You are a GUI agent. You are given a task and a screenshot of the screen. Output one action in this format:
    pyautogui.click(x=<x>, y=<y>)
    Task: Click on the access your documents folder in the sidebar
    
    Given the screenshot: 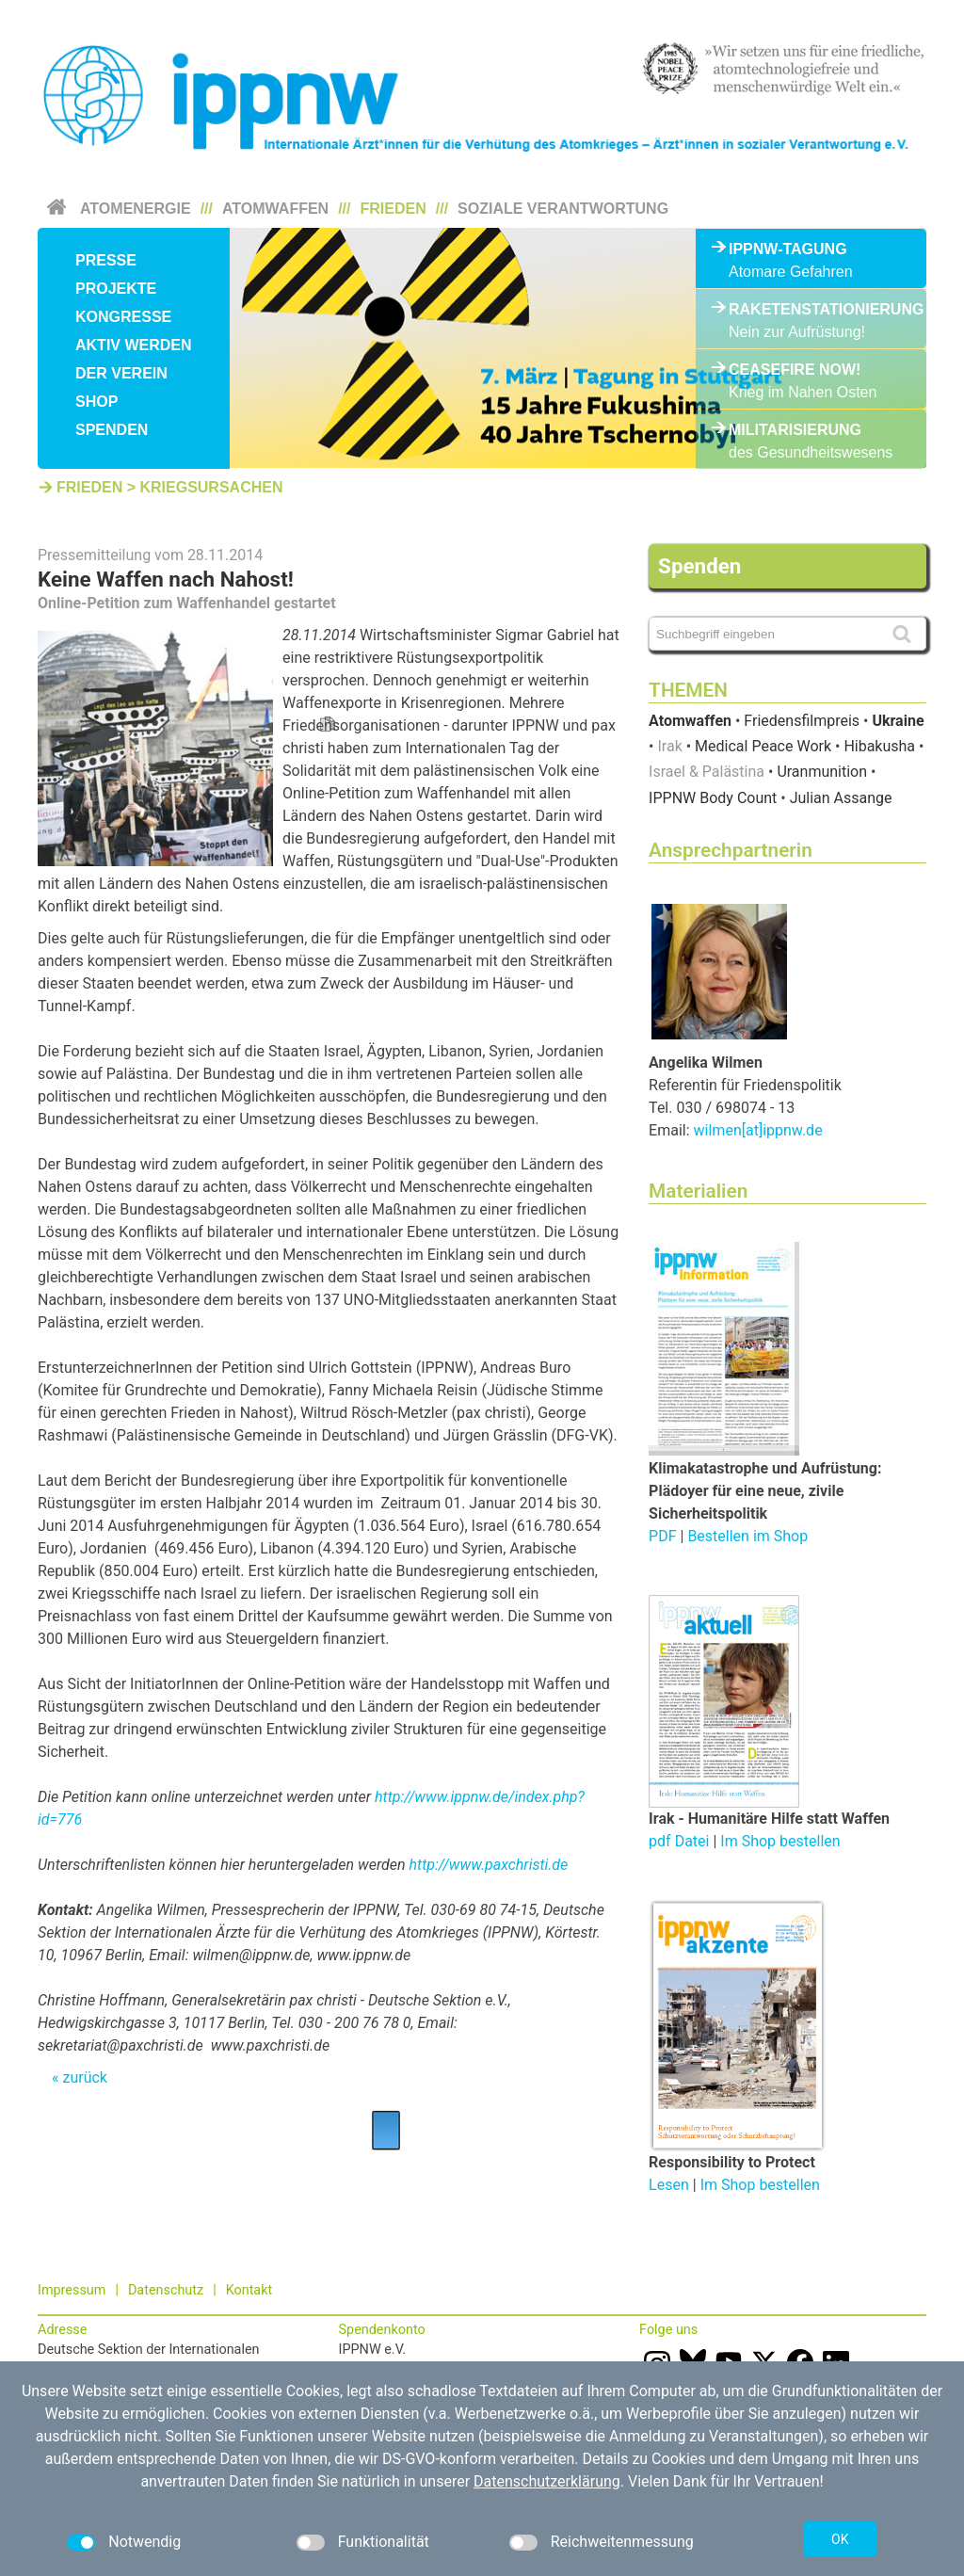 What is the action you would take?
    pyautogui.click(x=328, y=724)
    